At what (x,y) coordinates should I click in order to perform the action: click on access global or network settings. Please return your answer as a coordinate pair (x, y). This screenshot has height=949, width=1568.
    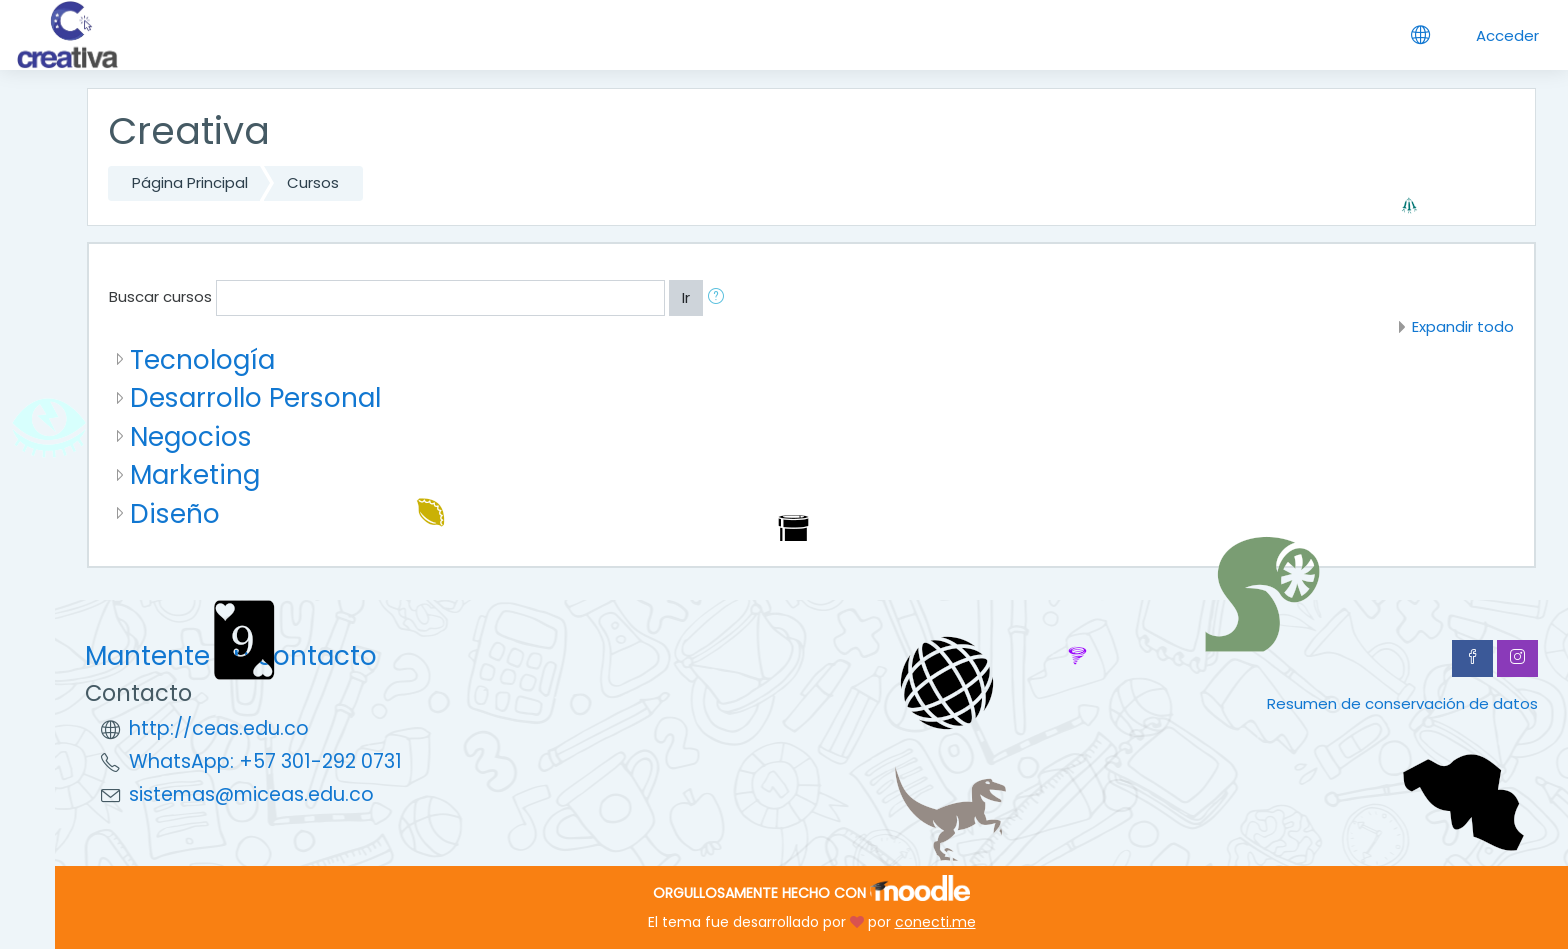
    Looking at the image, I should click on (947, 683).